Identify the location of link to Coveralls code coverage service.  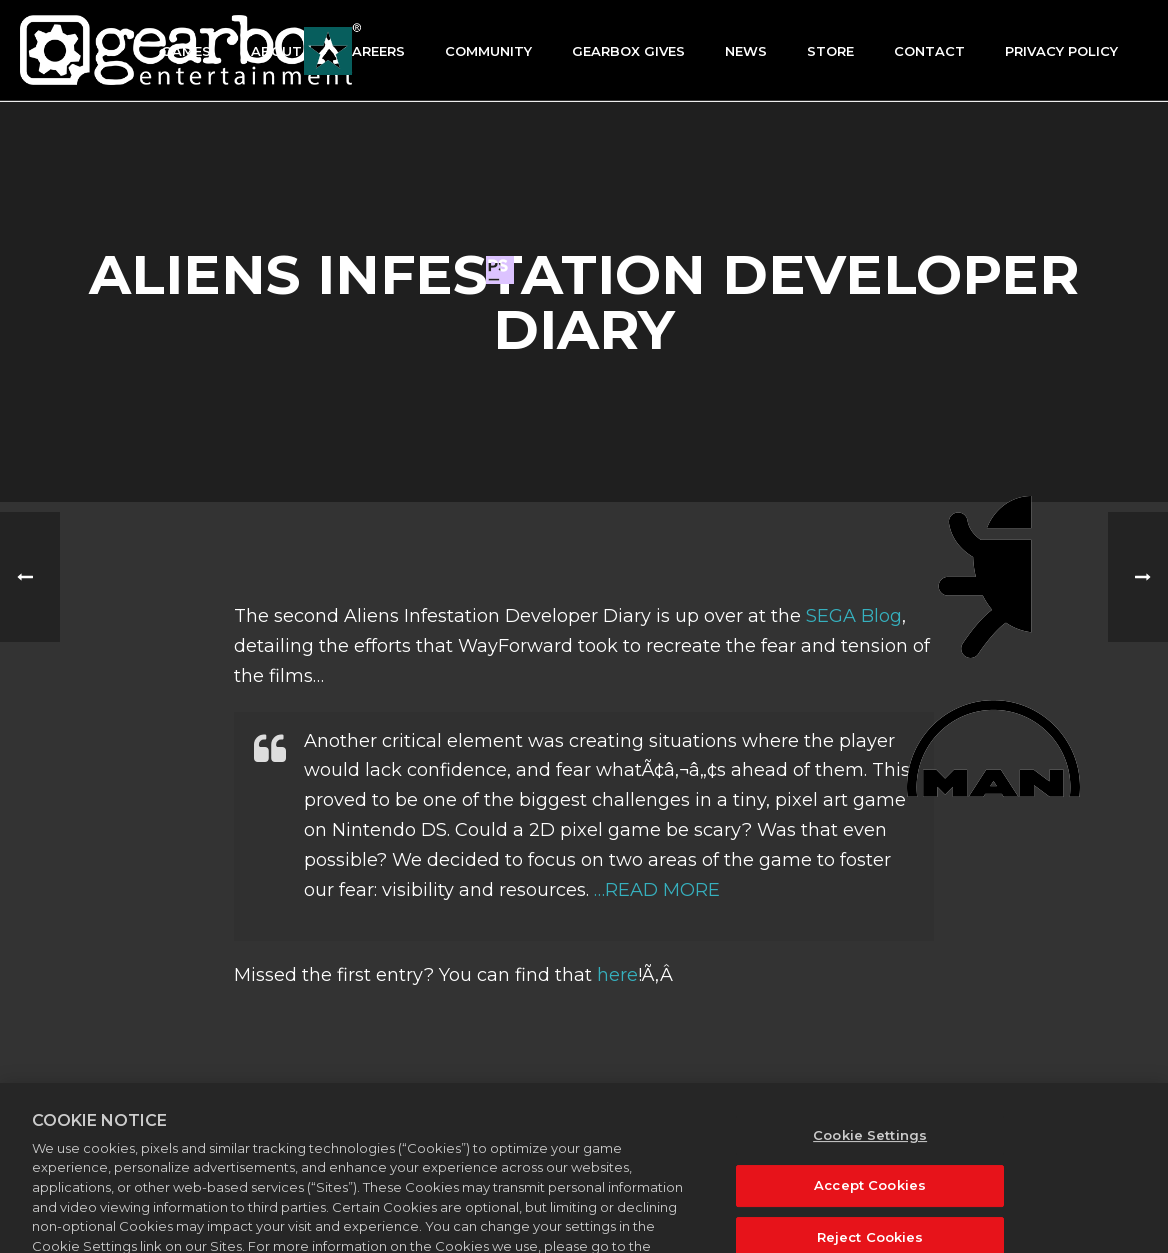
(328, 51).